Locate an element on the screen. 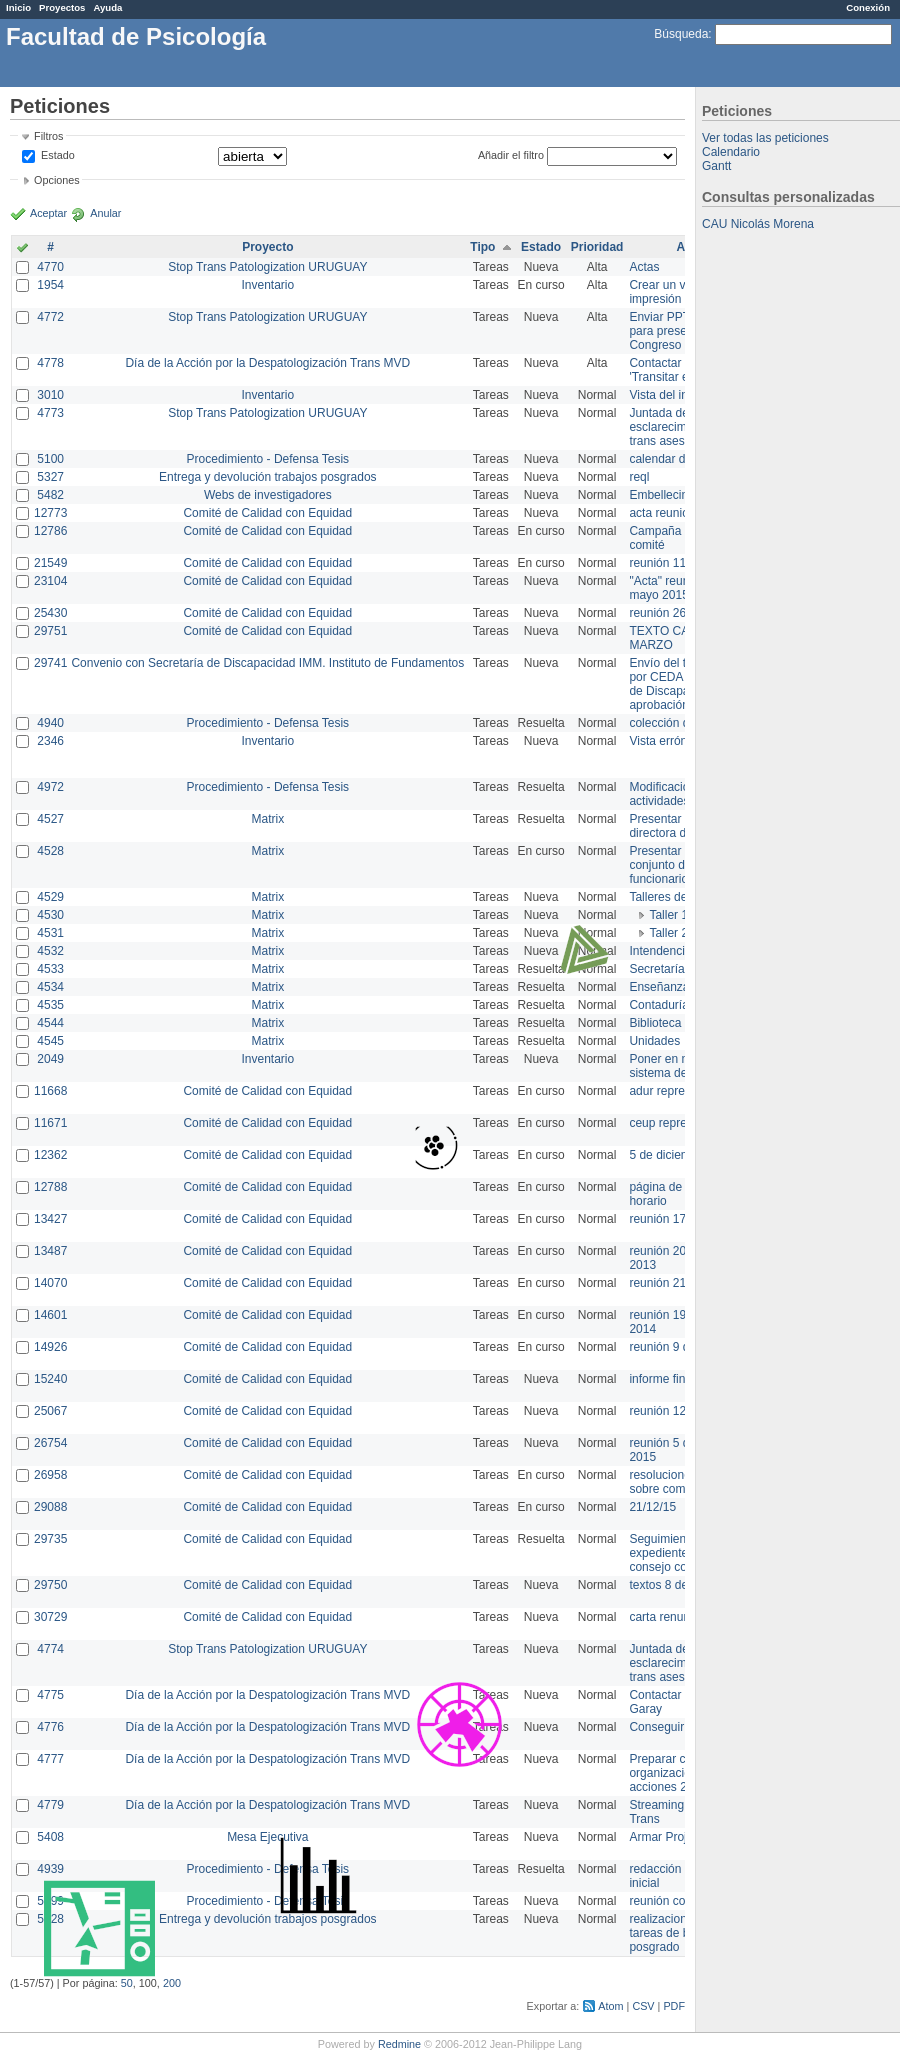 This screenshot has width=900, height=2055. indicates an impossible object or paradox concept is located at coordinates (584, 949).